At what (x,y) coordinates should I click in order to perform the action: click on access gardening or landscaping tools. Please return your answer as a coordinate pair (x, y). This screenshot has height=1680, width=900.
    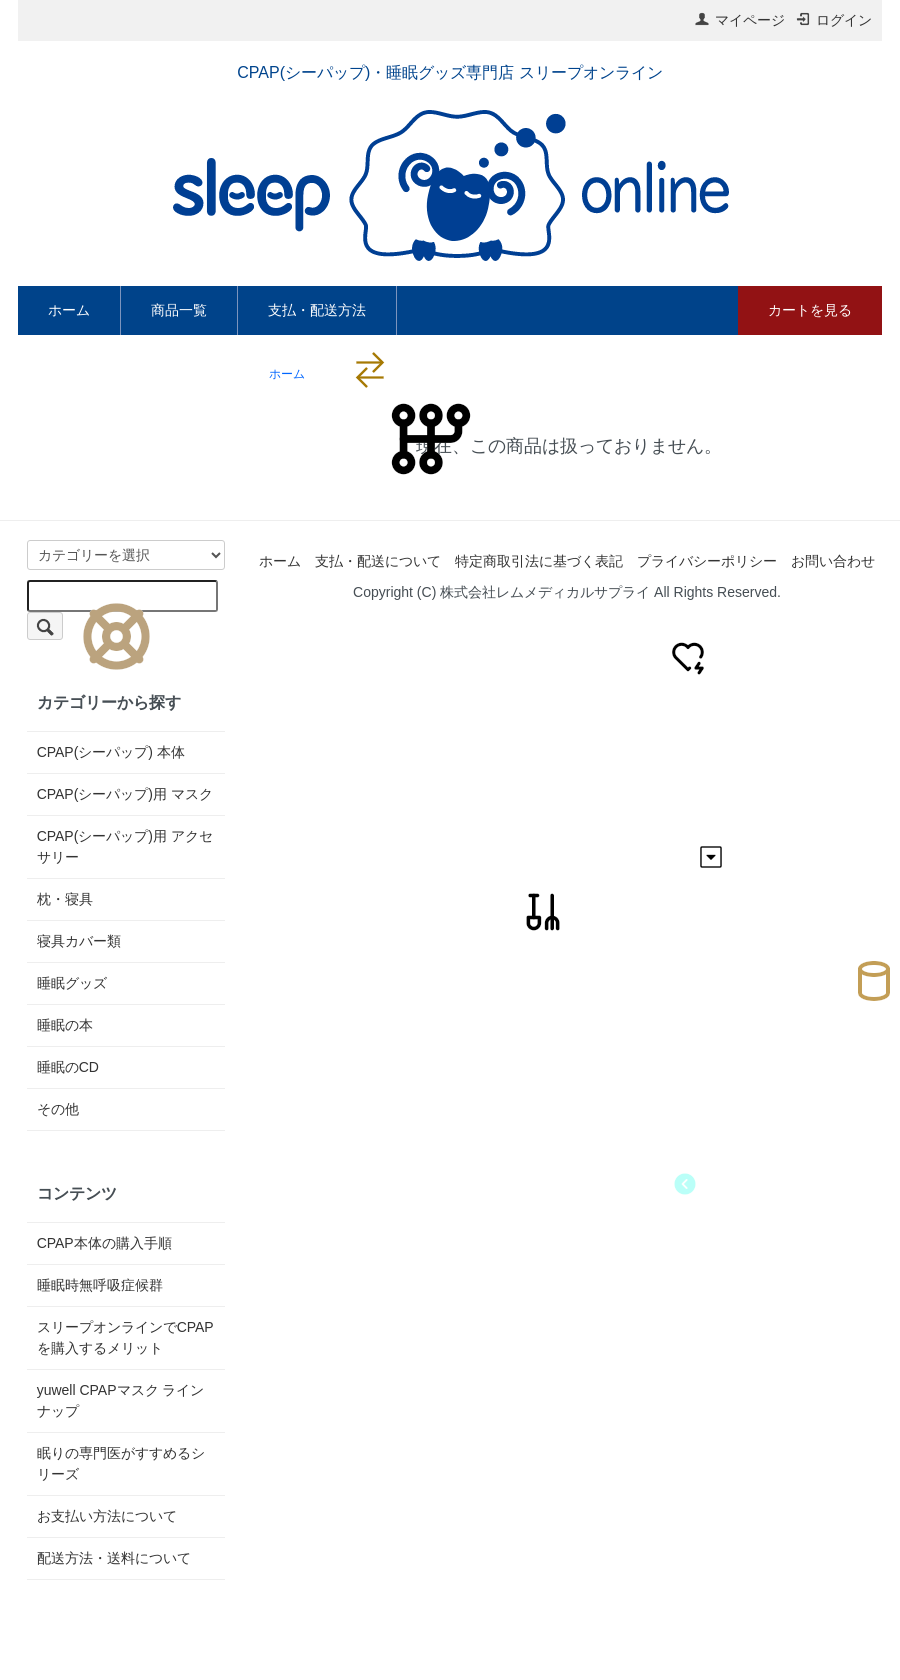
    Looking at the image, I should click on (543, 912).